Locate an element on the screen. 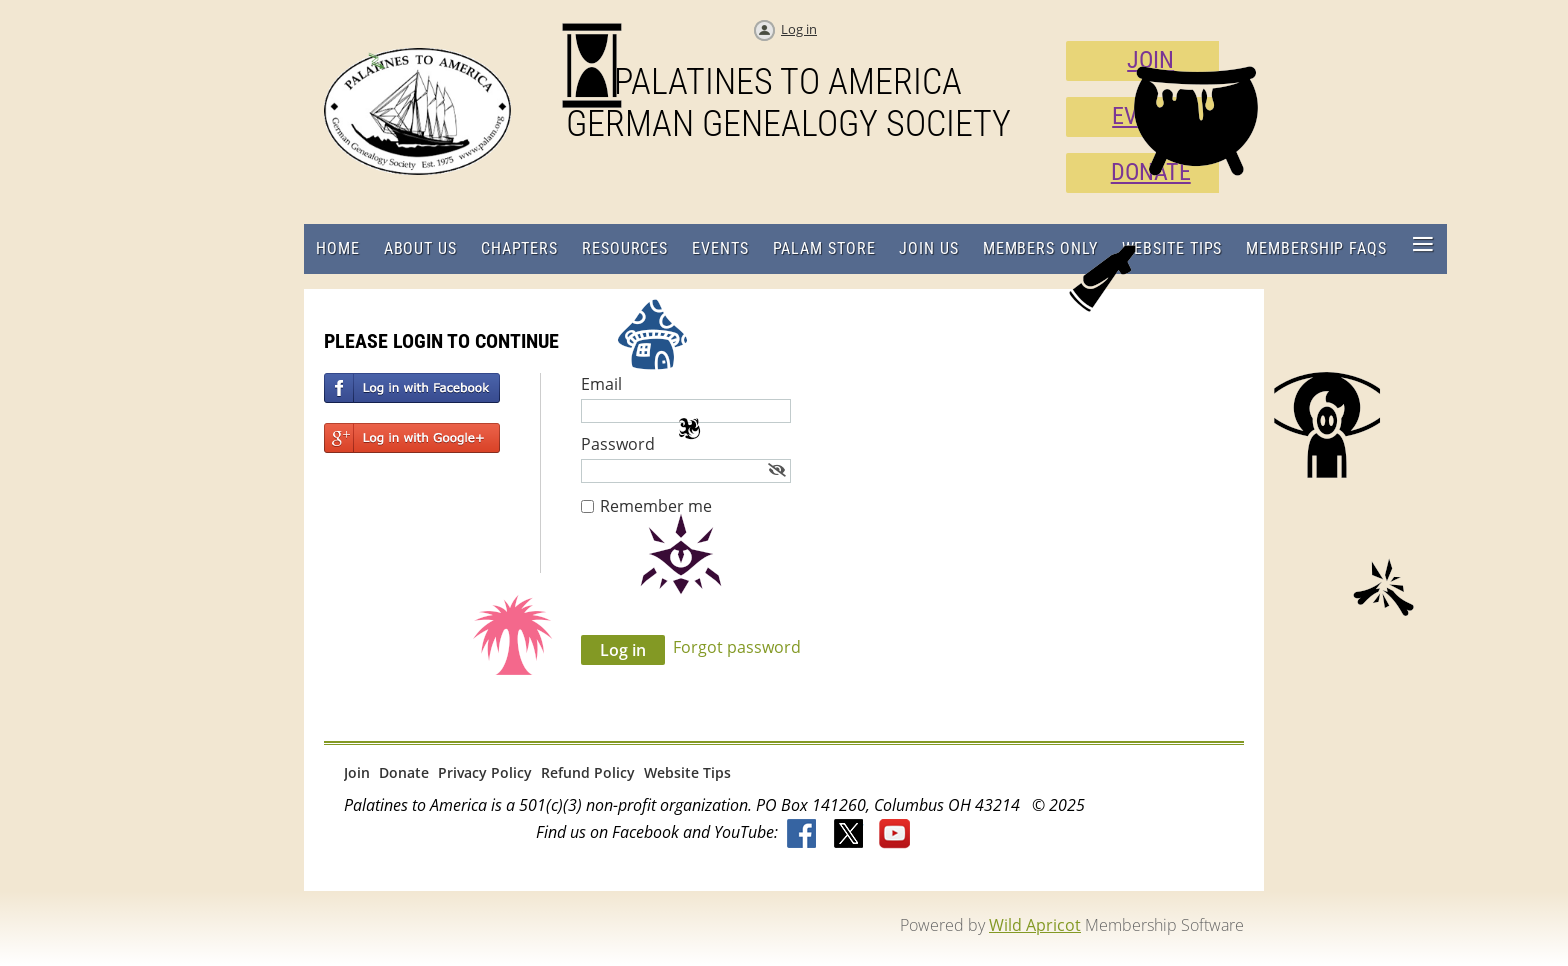 Image resolution: width=1568 pixels, height=966 pixels. fire elemental or nature-fire hybrid ability is located at coordinates (689, 428).